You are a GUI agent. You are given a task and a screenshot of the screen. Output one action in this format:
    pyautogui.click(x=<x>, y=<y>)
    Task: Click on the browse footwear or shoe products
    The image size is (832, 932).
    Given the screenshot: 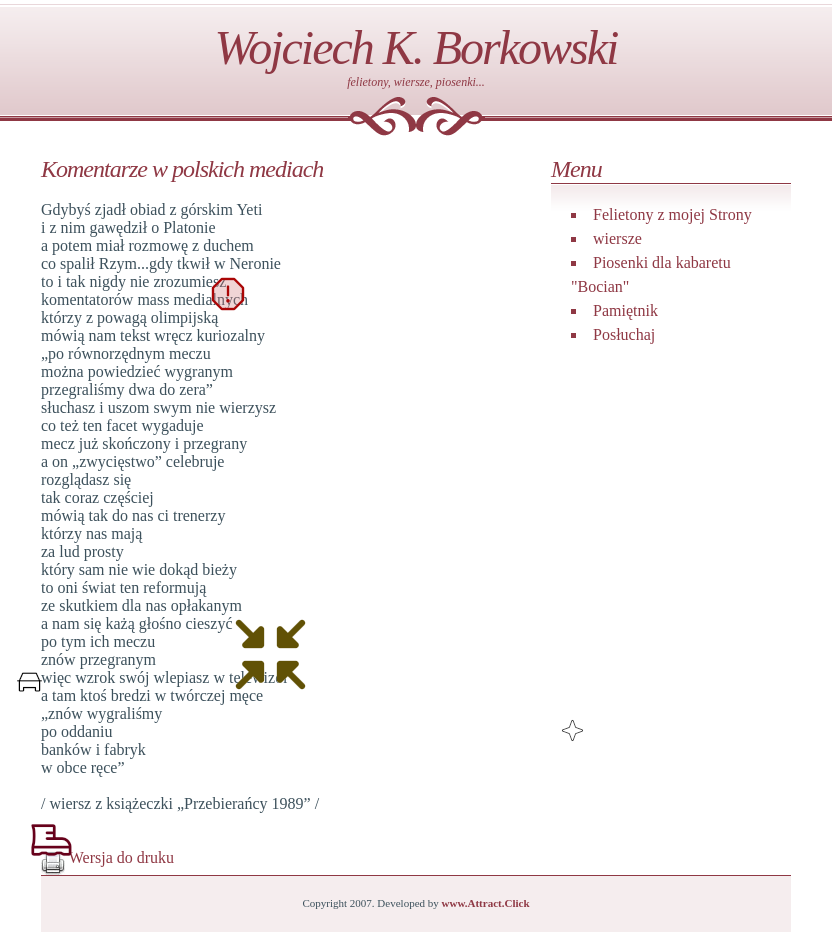 What is the action you would take?
    pyautogui.click(x=50, y=840)
    